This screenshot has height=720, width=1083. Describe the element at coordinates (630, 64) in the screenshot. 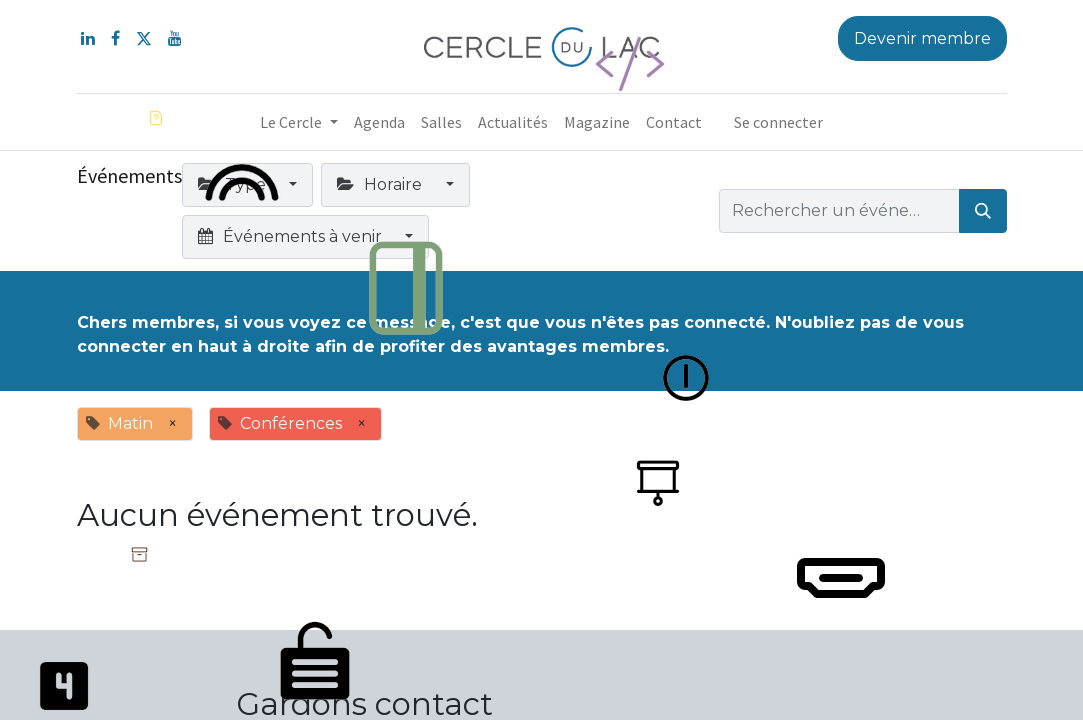

I see `view or edit source code` at that location.